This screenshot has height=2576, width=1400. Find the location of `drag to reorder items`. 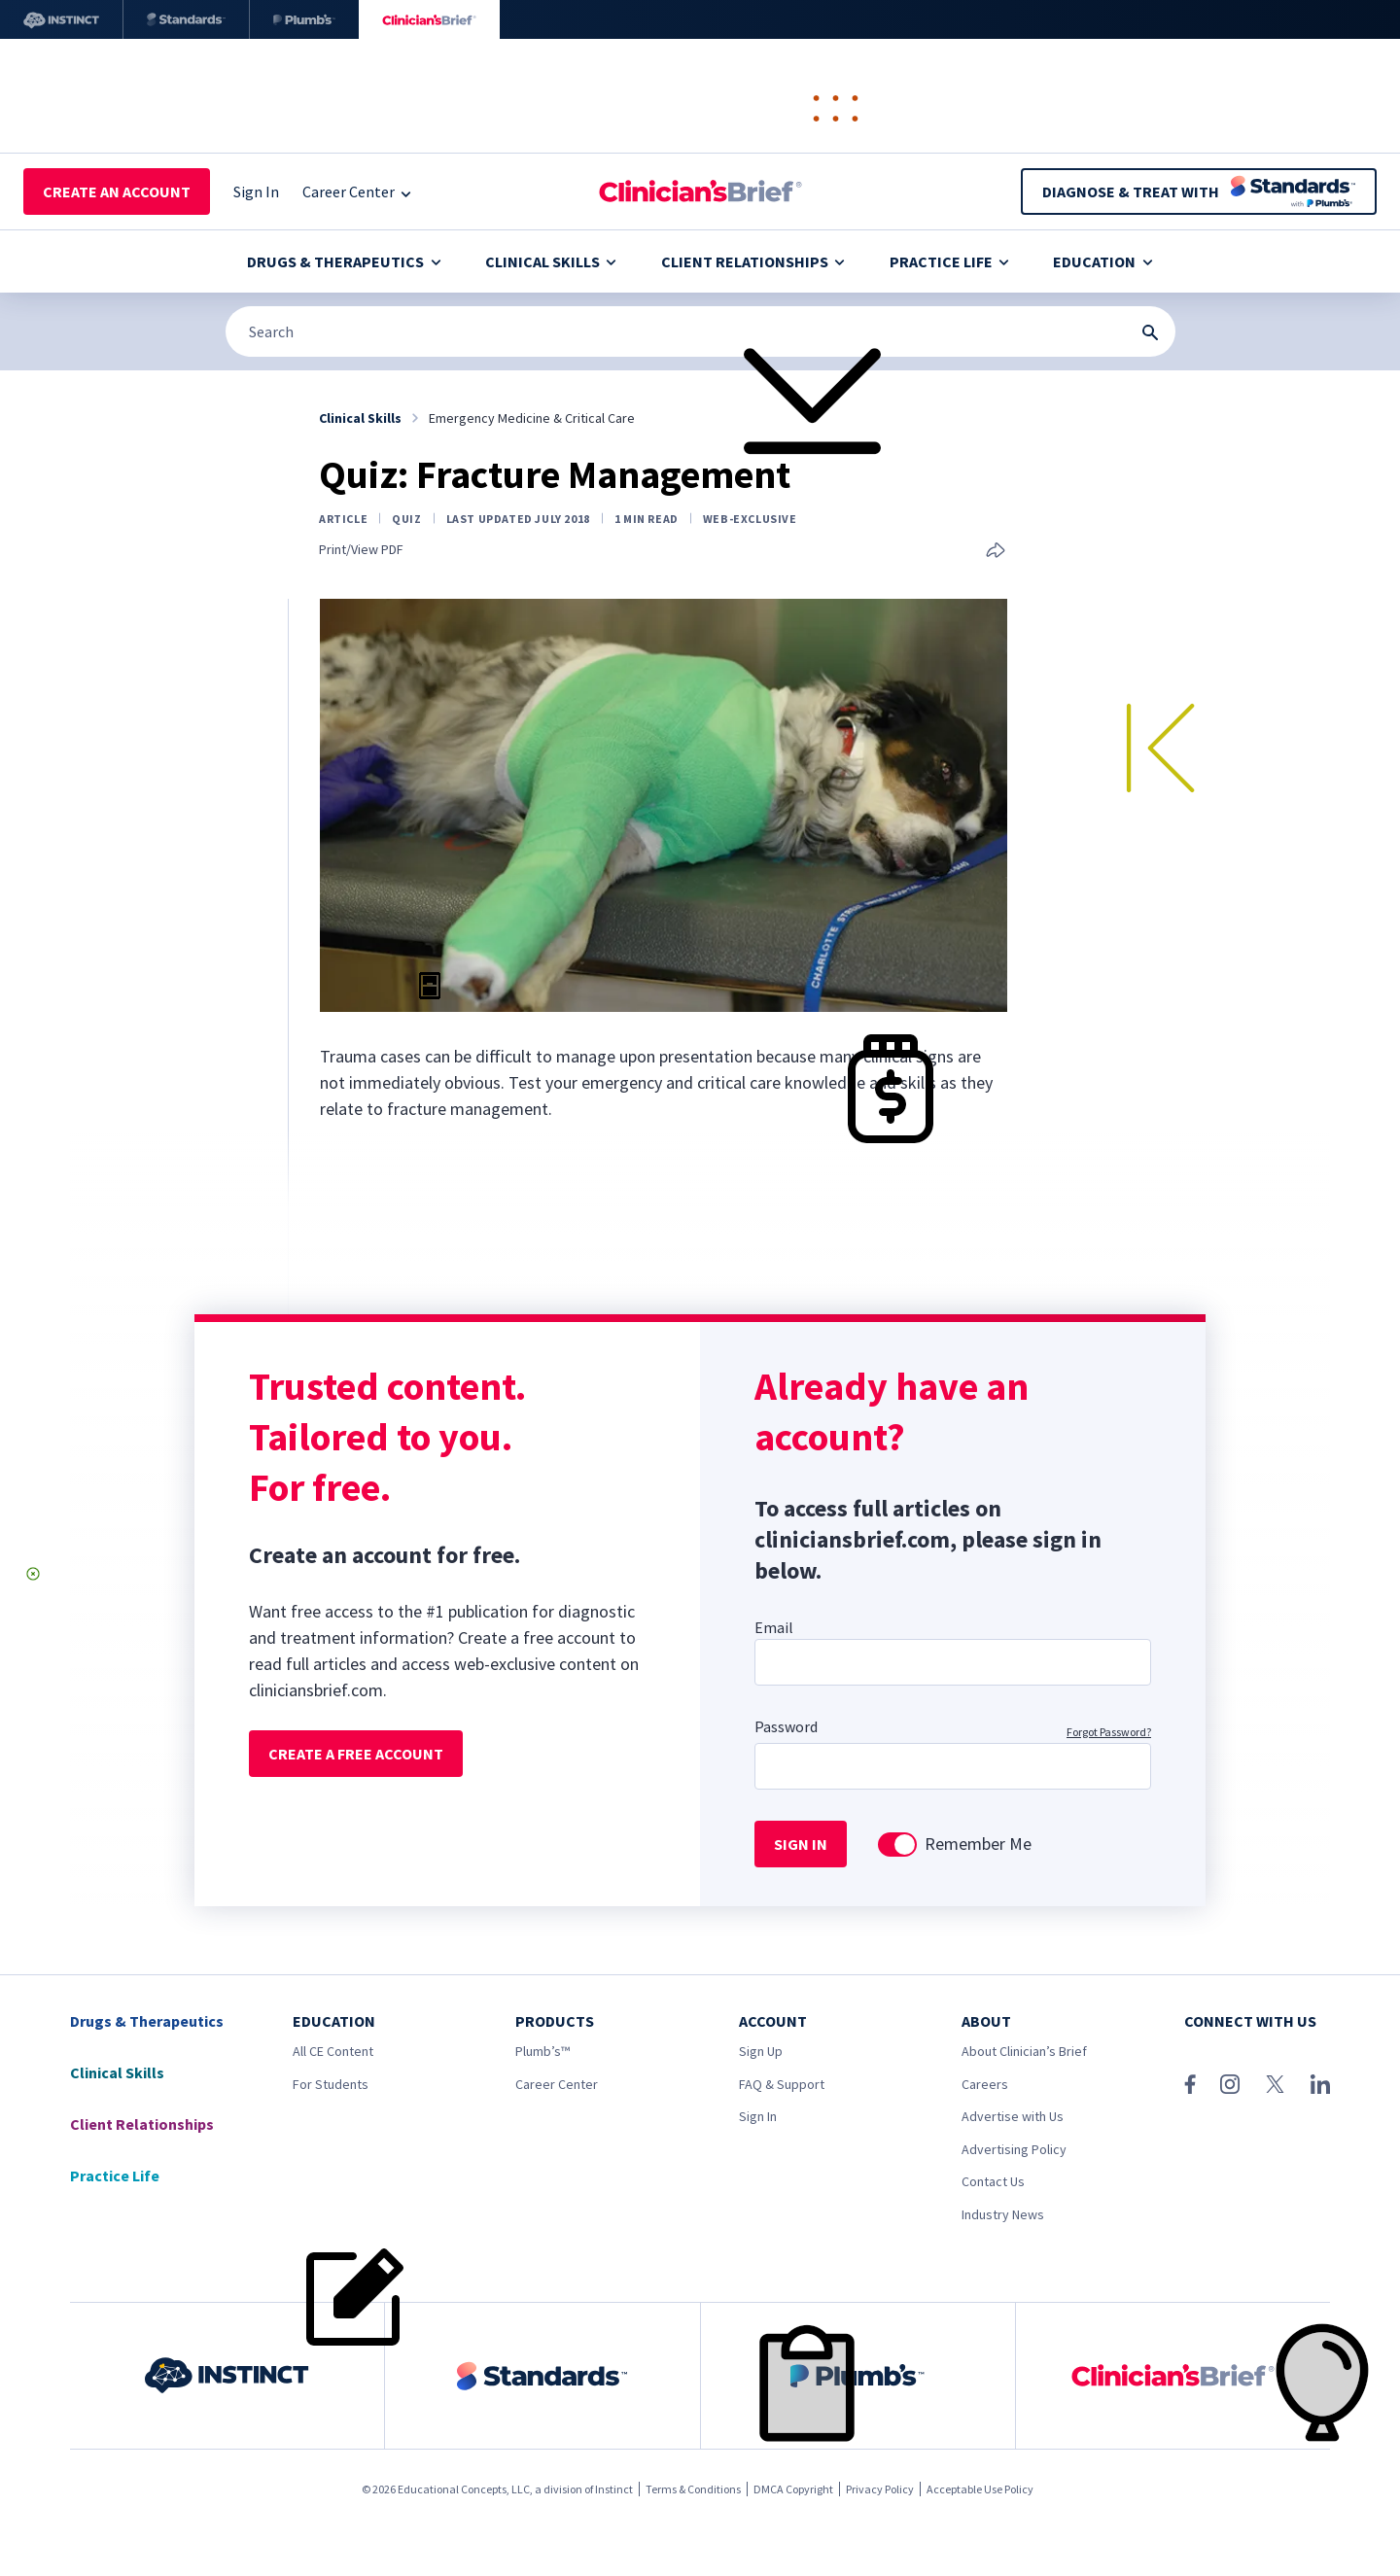

drag to reorder items is located at coordinates (835, 108).